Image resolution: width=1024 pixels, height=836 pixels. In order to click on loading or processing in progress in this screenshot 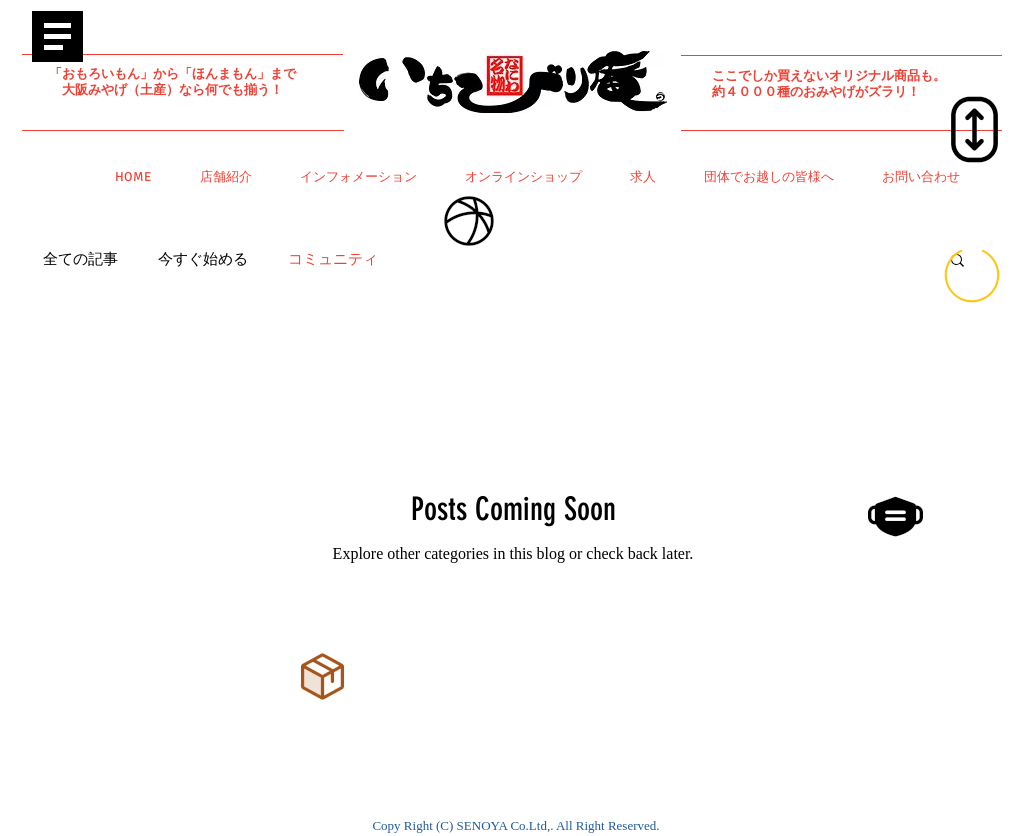, I will do `click(972, 275)`.